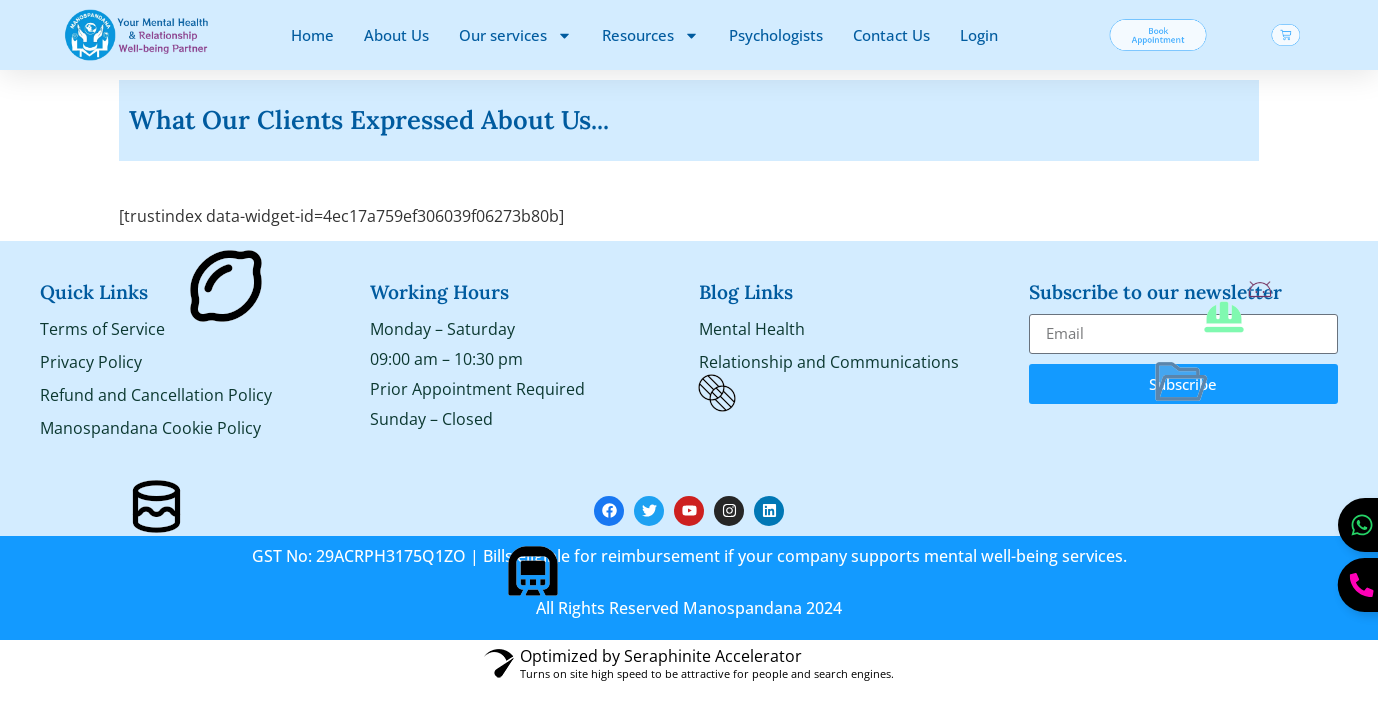  I want to click on indicates fresh or organic content, so click(226, 286).